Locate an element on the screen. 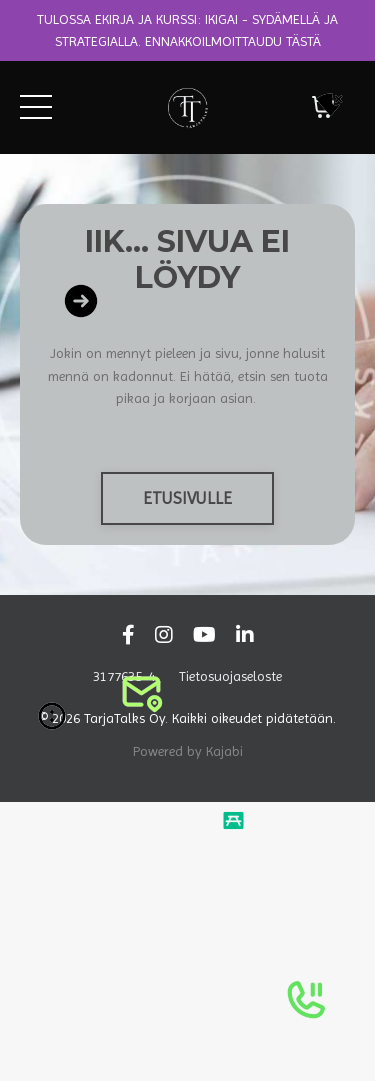  proceed to the next step is located at coordinates (81, 301).